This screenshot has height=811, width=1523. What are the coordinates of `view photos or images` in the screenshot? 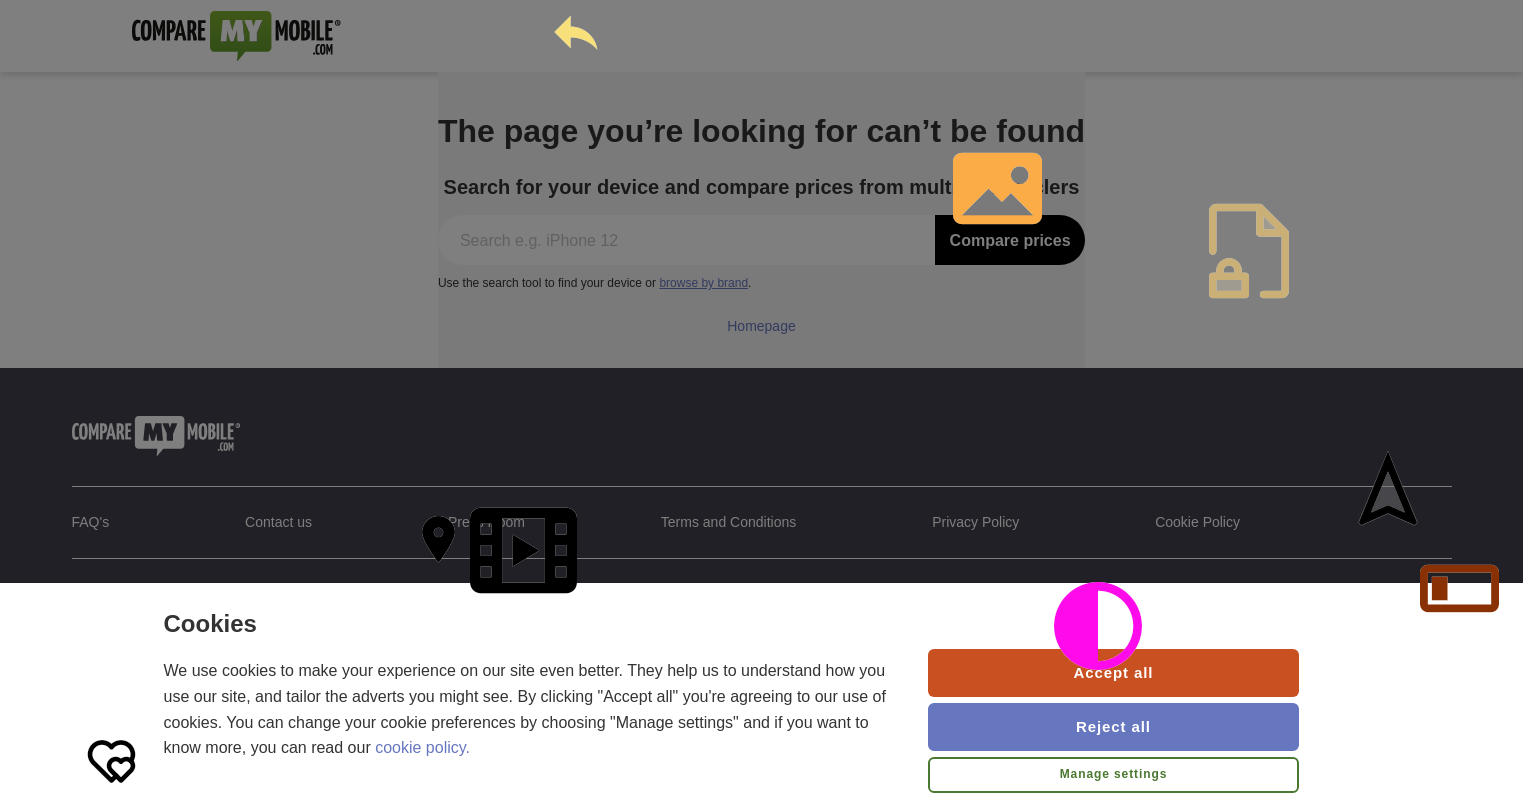 It's located at (997, 188).